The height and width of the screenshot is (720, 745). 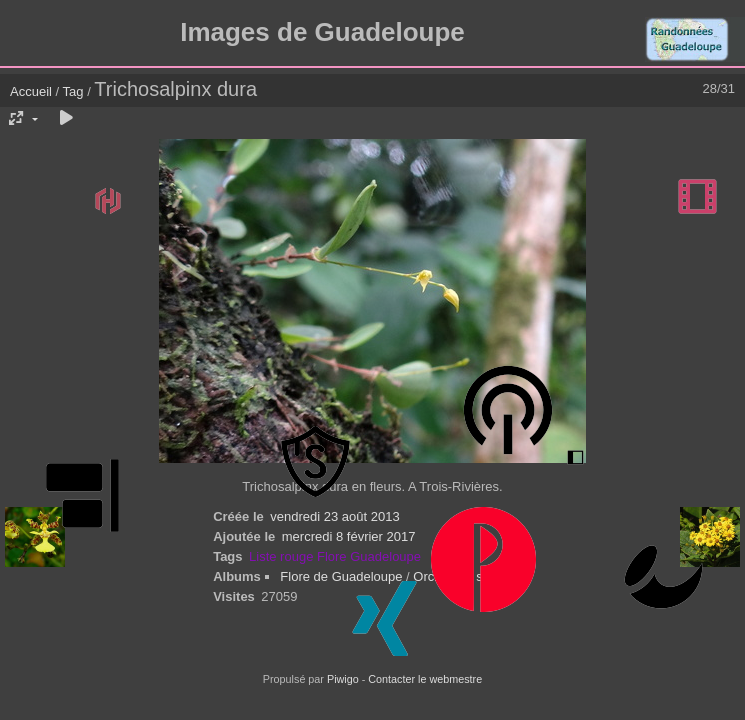 I want to click on indicates network signal or broadcast strength, so click(x=508, y=410).